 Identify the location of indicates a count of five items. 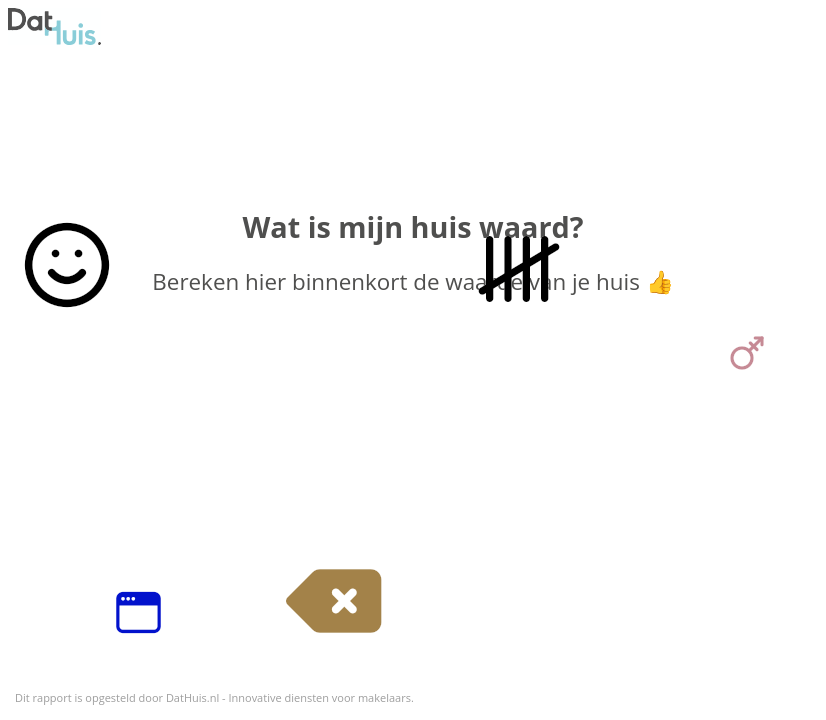
(519, 269).